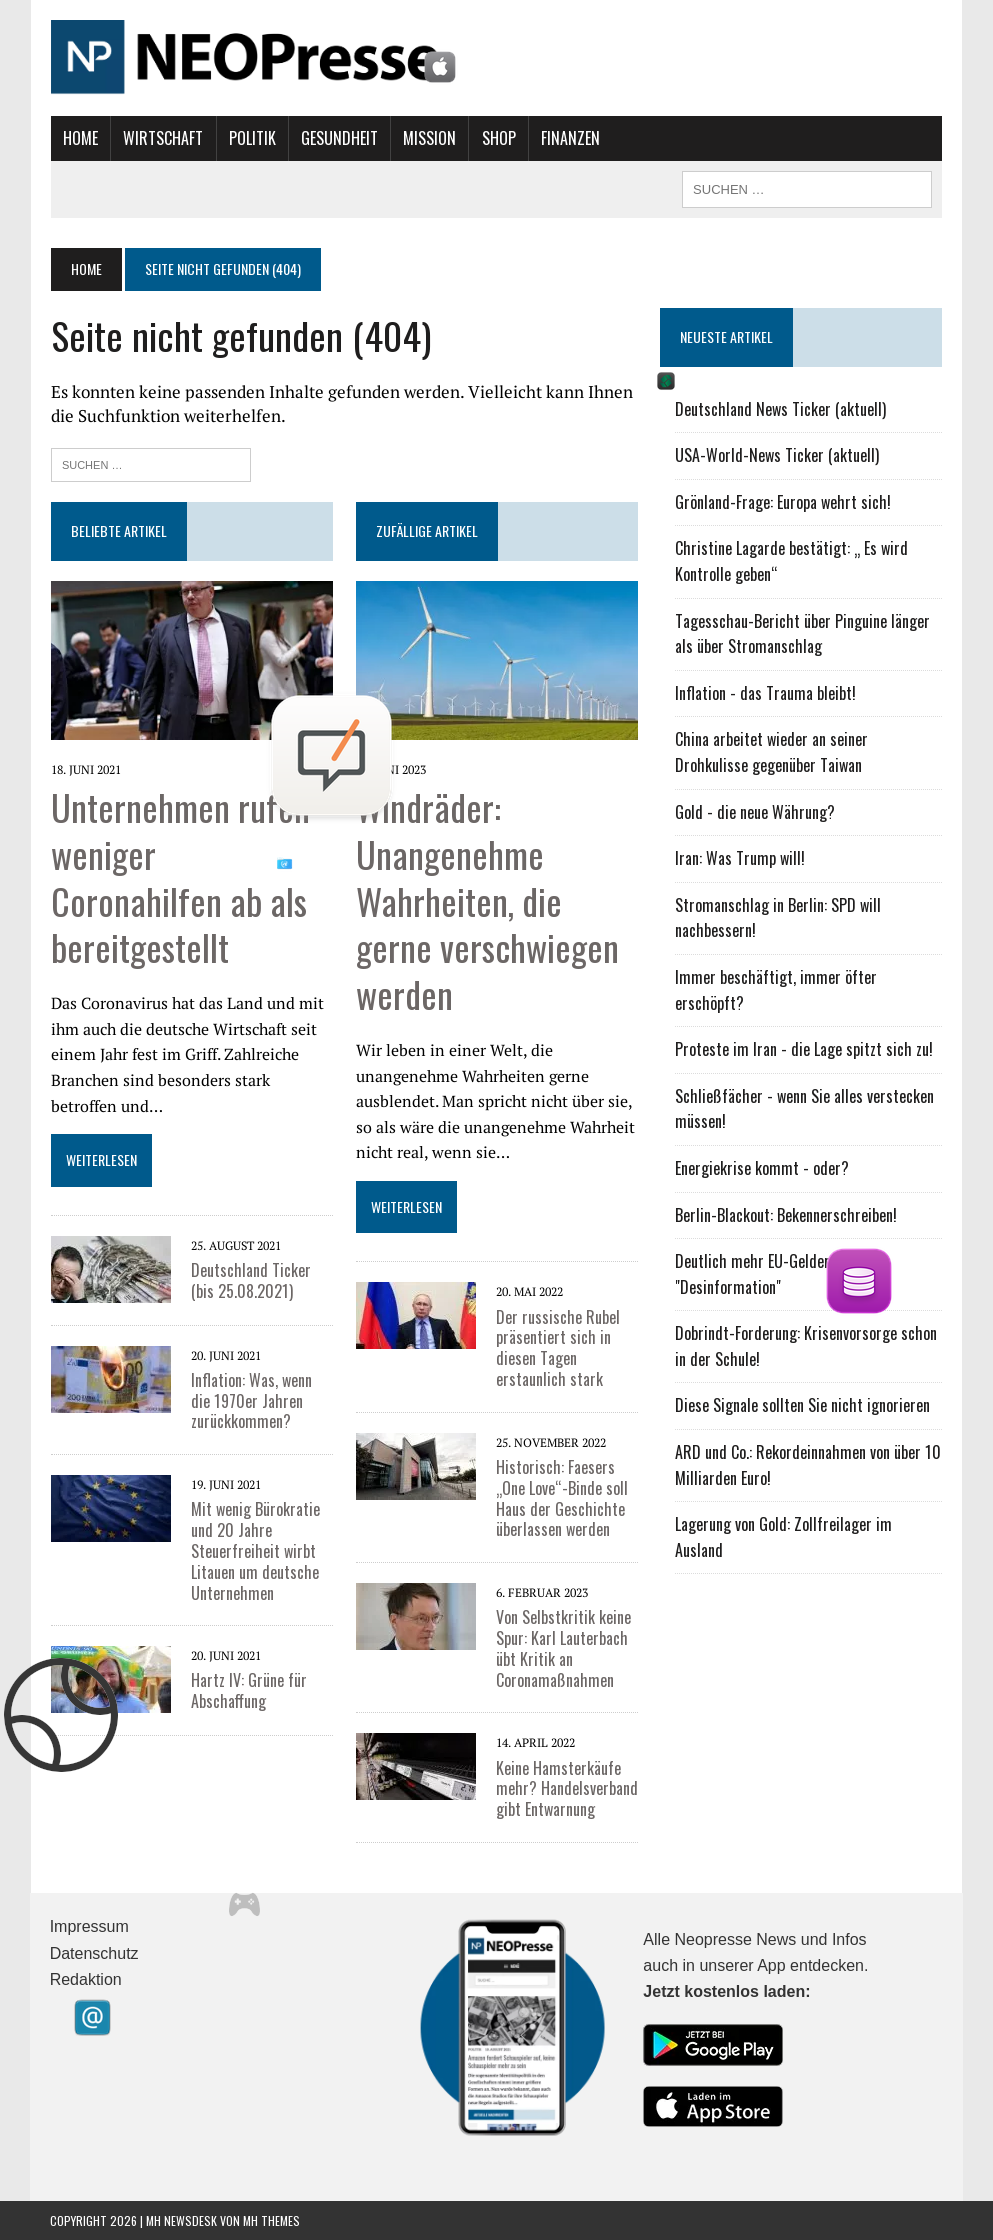 Image resolution: width=993 pixels, height=2240 pixels. Describe the element at coordinates (92, 2017) in the screenshot. I see `manage email account settings` at that location.